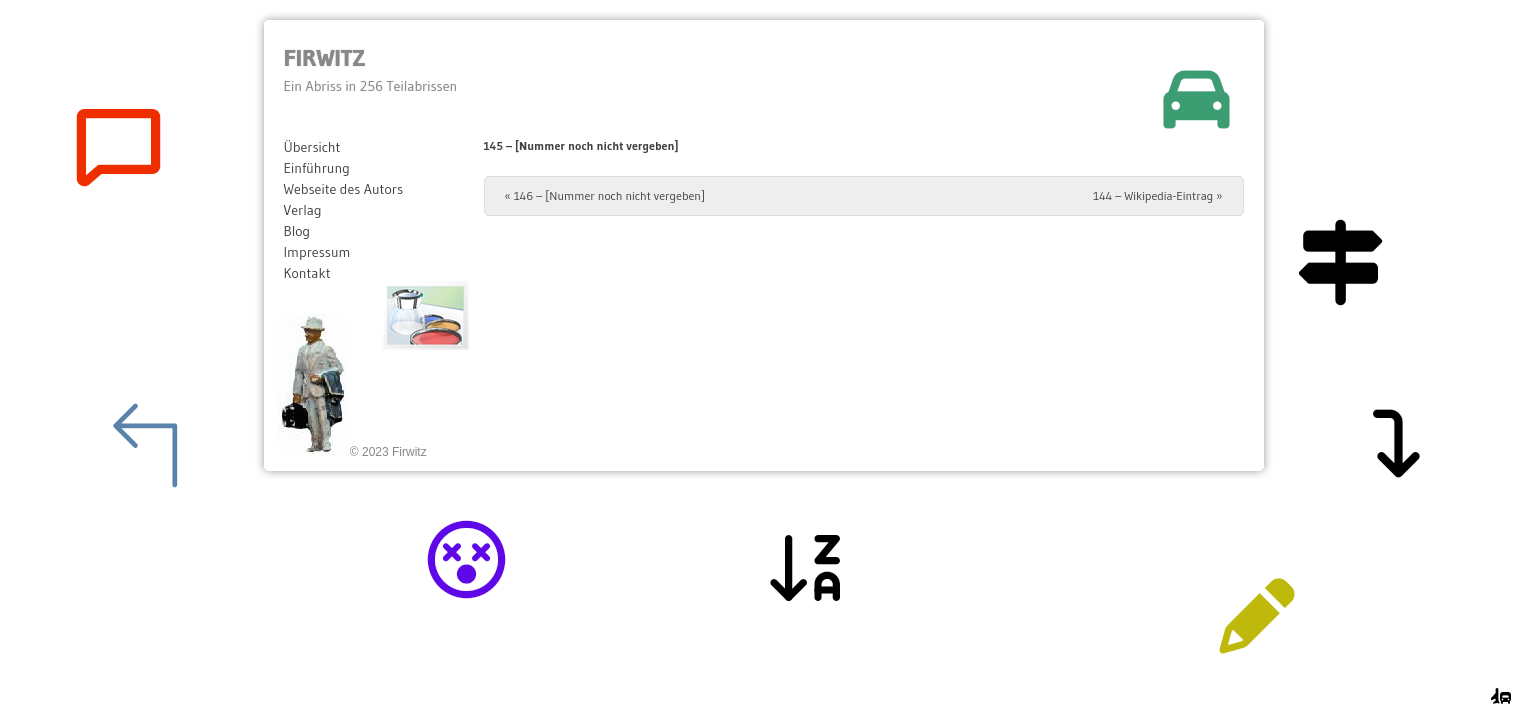  Describe the element at coordinates (807, 568) in the screenshot. I see `sort items in reverse alphabetical order (Z to A)` at that location.